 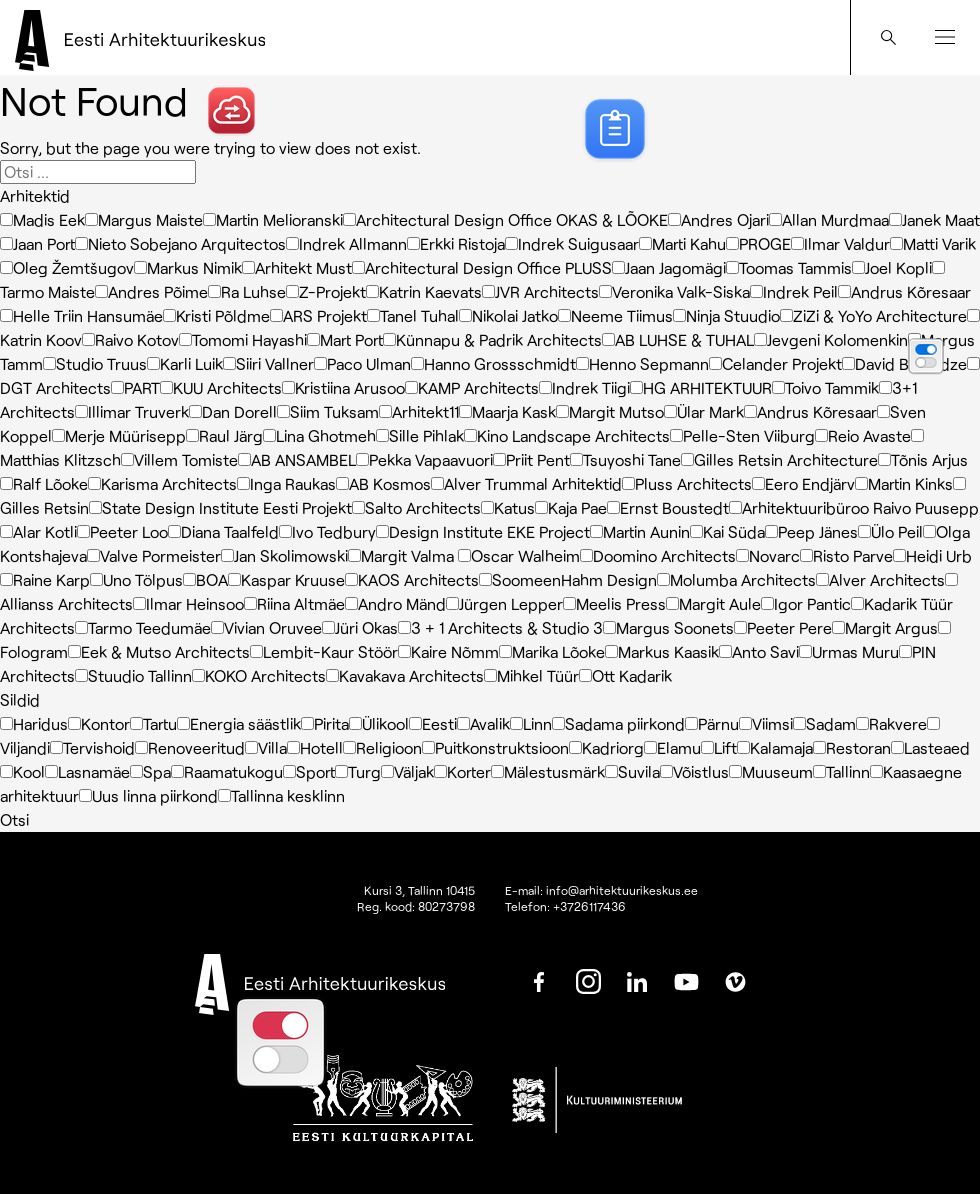 What do you see at coordinates (926, 356) in the screenshot?
I see `open gnome tweaks to customize system settings` at bounding box center [926, 356].